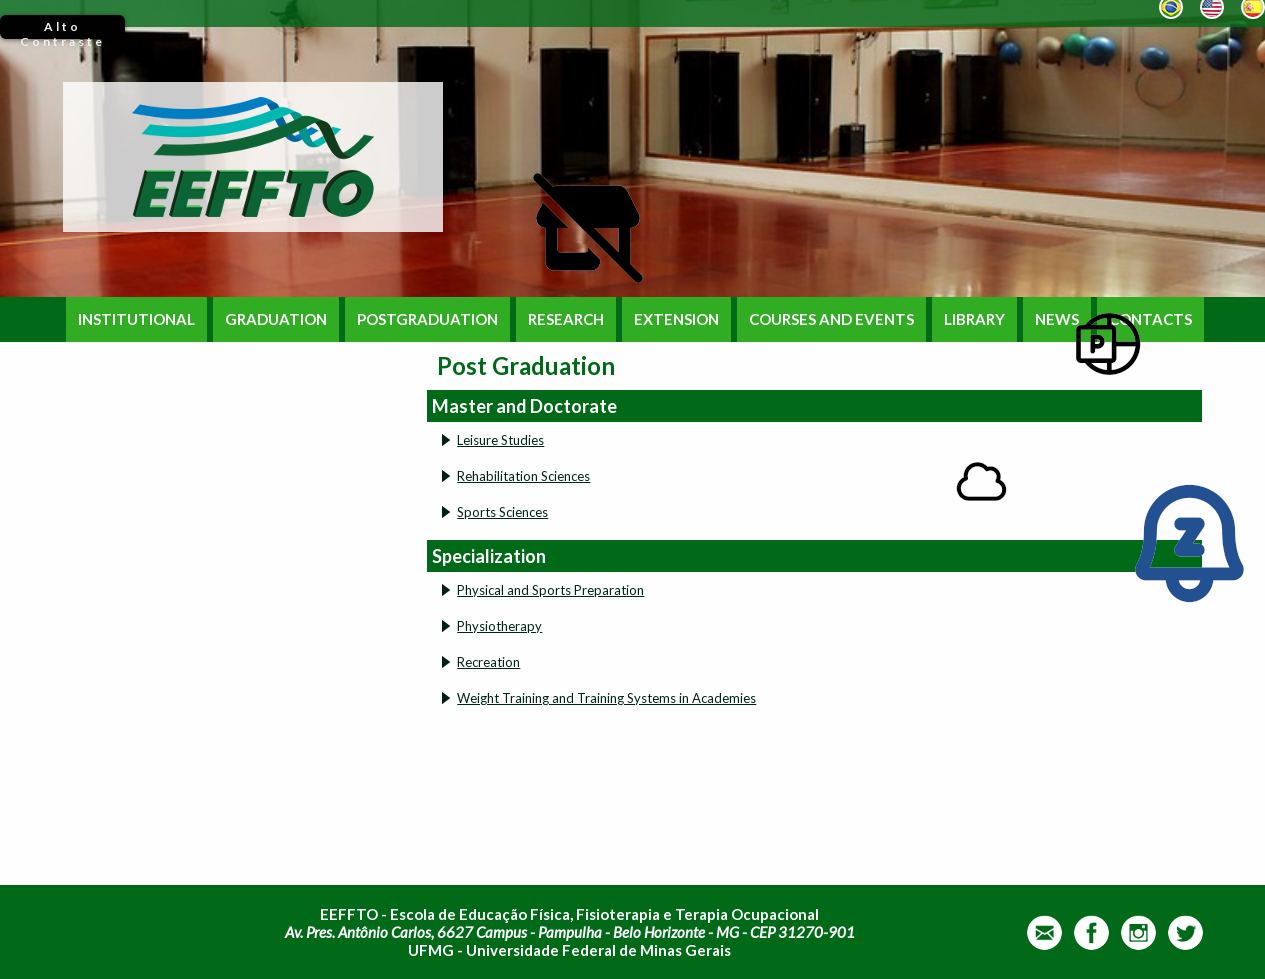 The width and height of the screenshot is (1265, 979). Describe the element at coordinates (1107, 344) in the screenshot. I see `open microsoft powerpoint` at that location.